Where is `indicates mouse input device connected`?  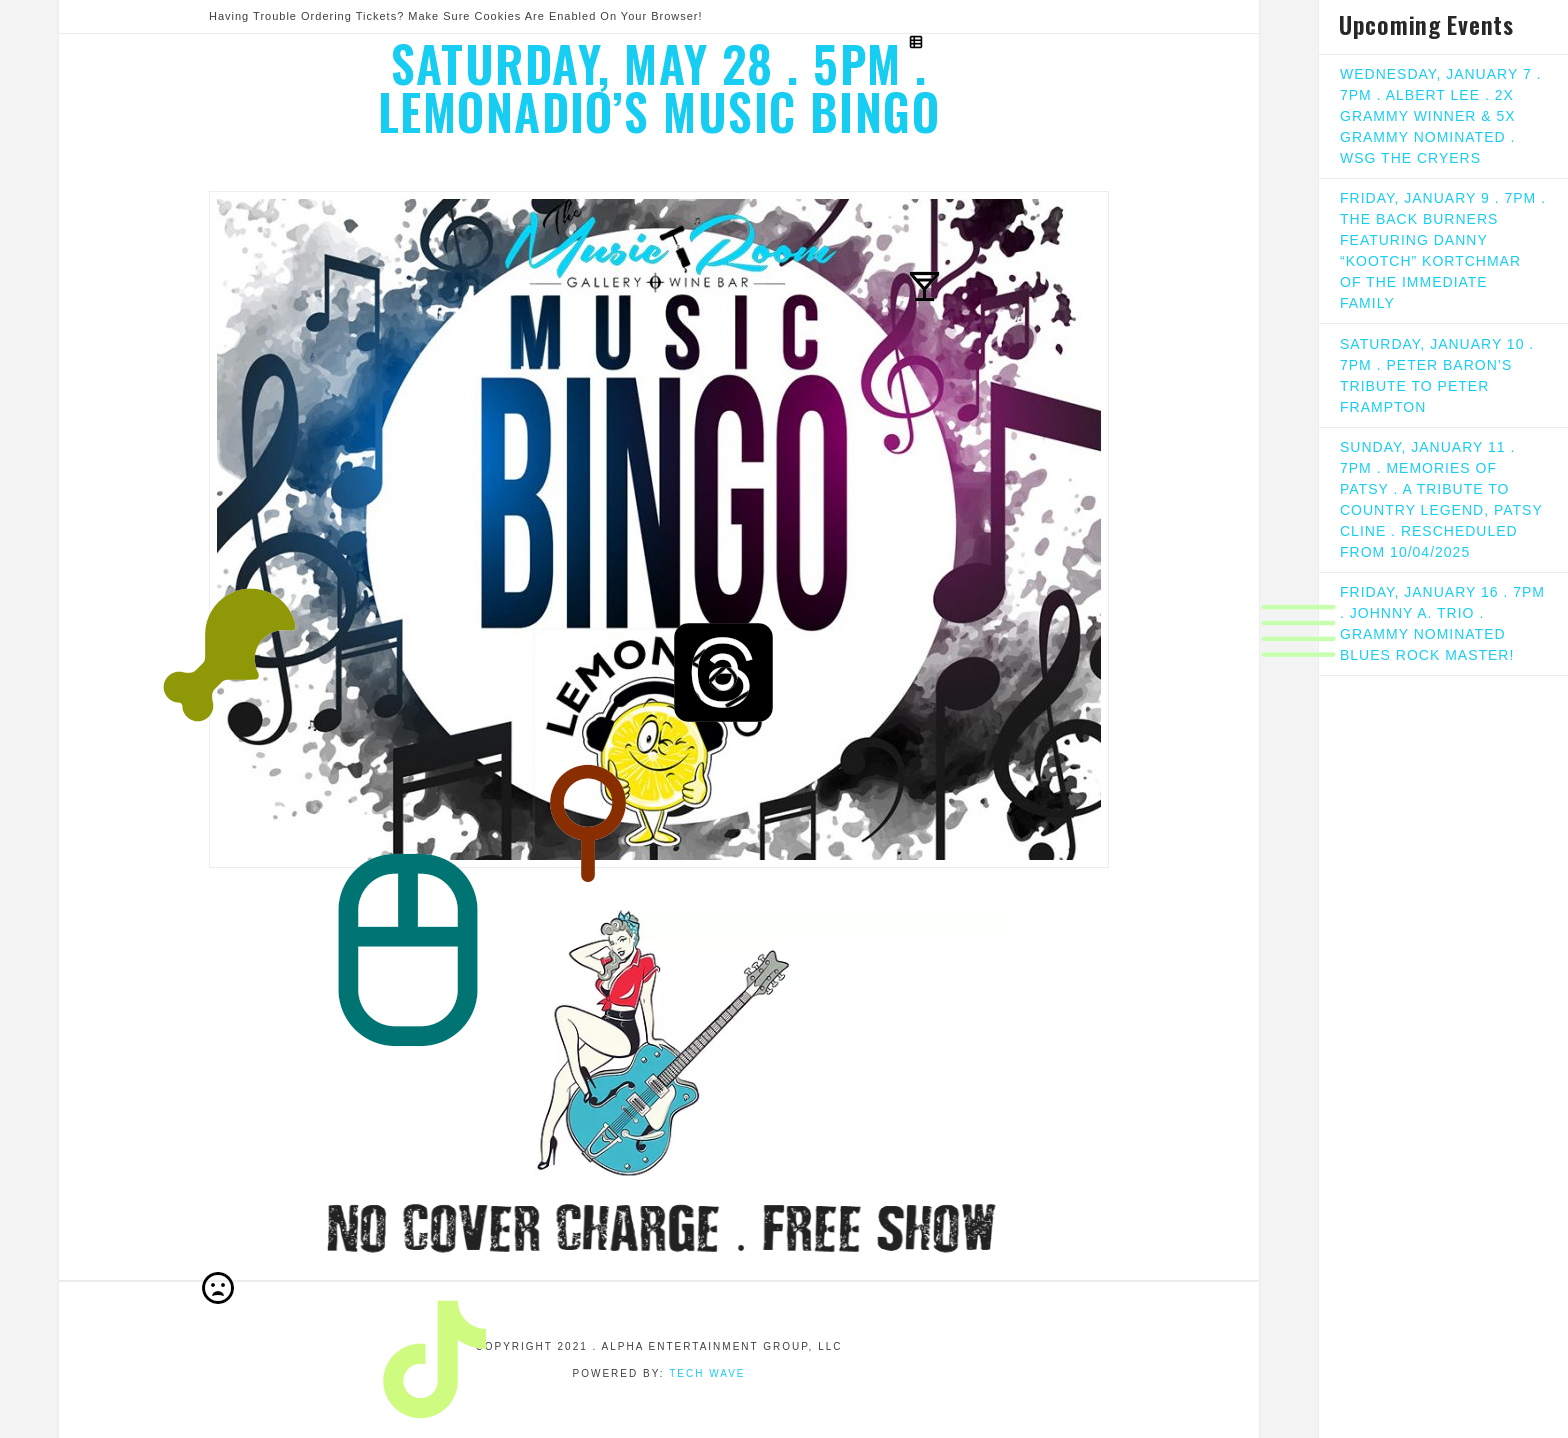
indicates mouse input device connected is located at coordinates (408, 950).